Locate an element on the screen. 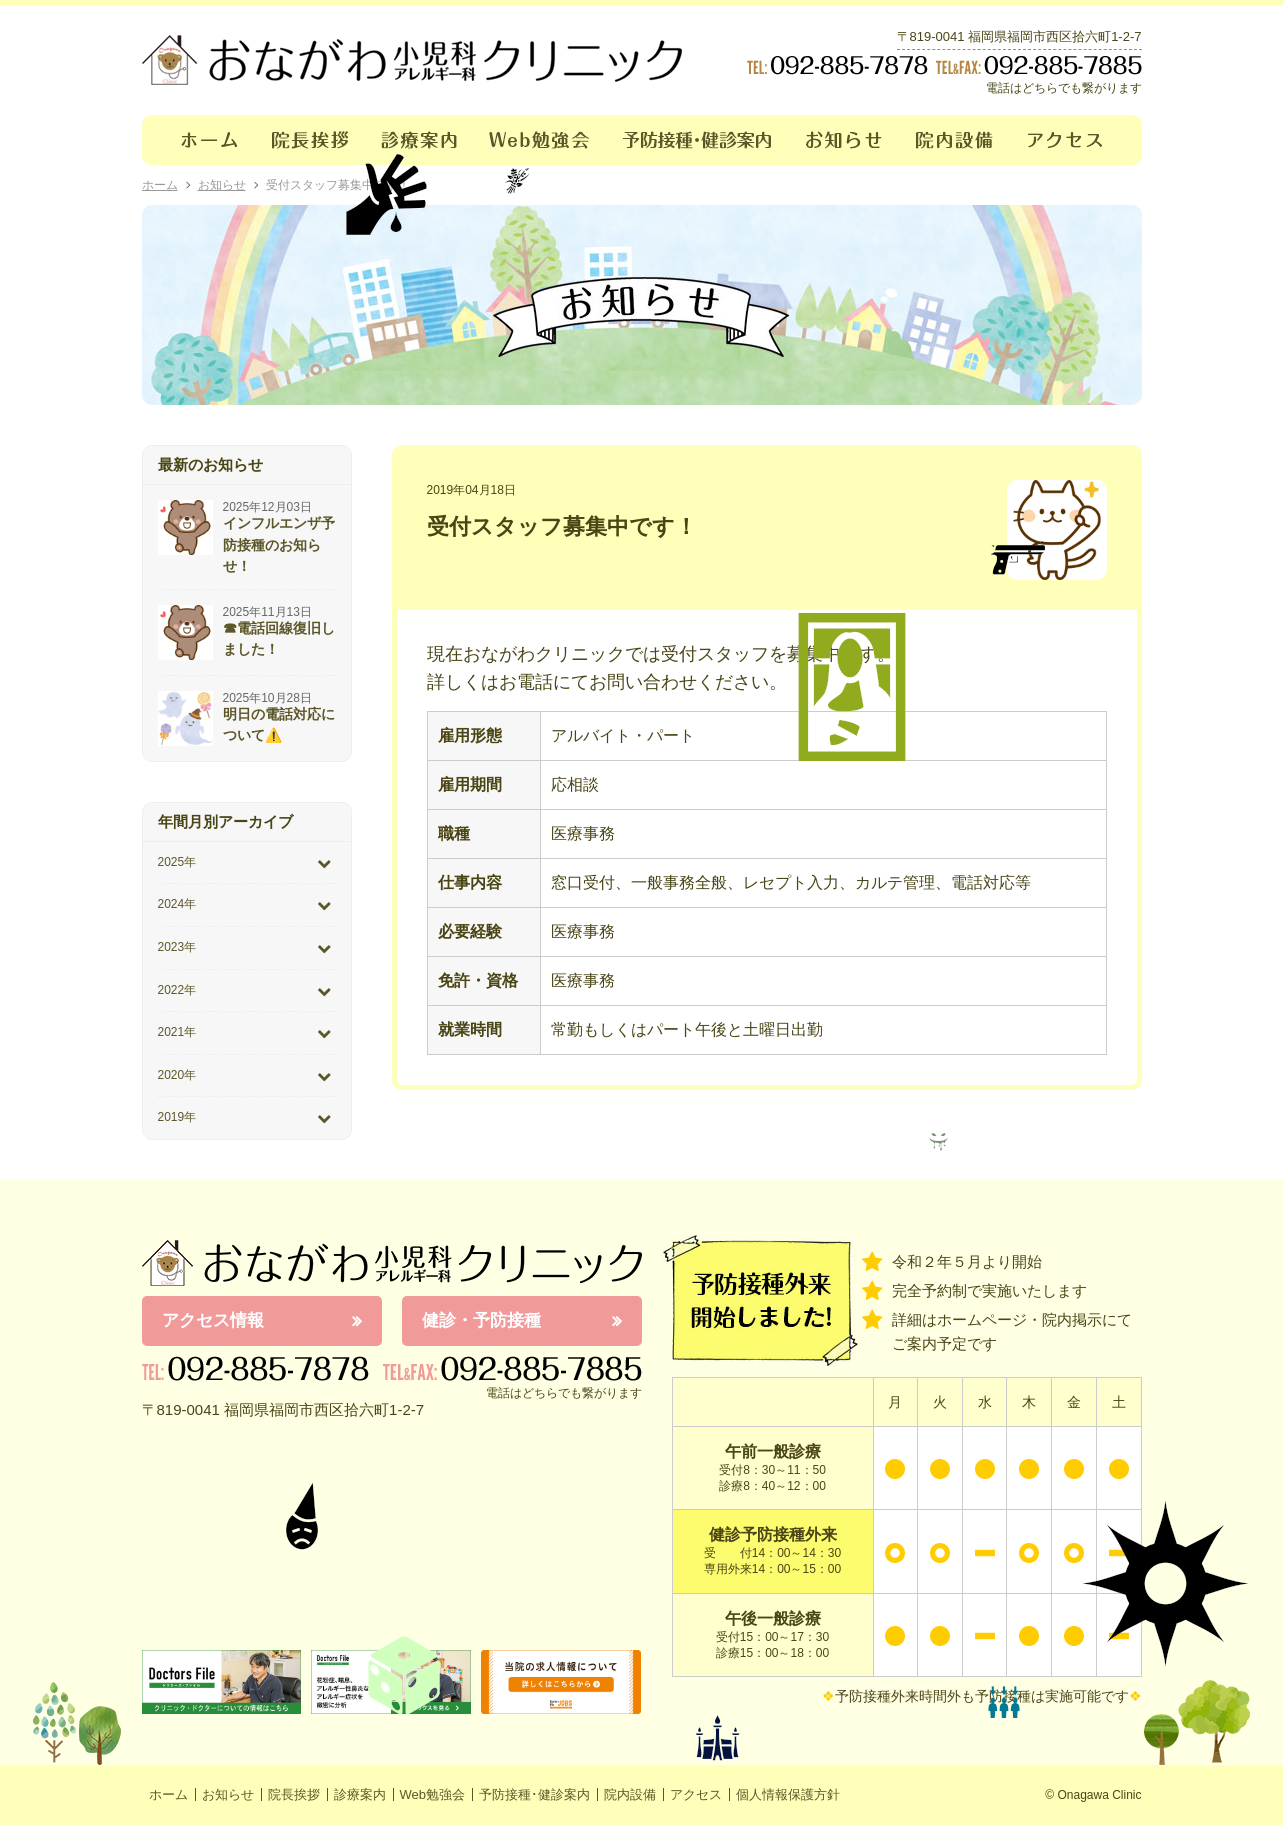  view artwork or gallery is located at coordinates (852, 687).